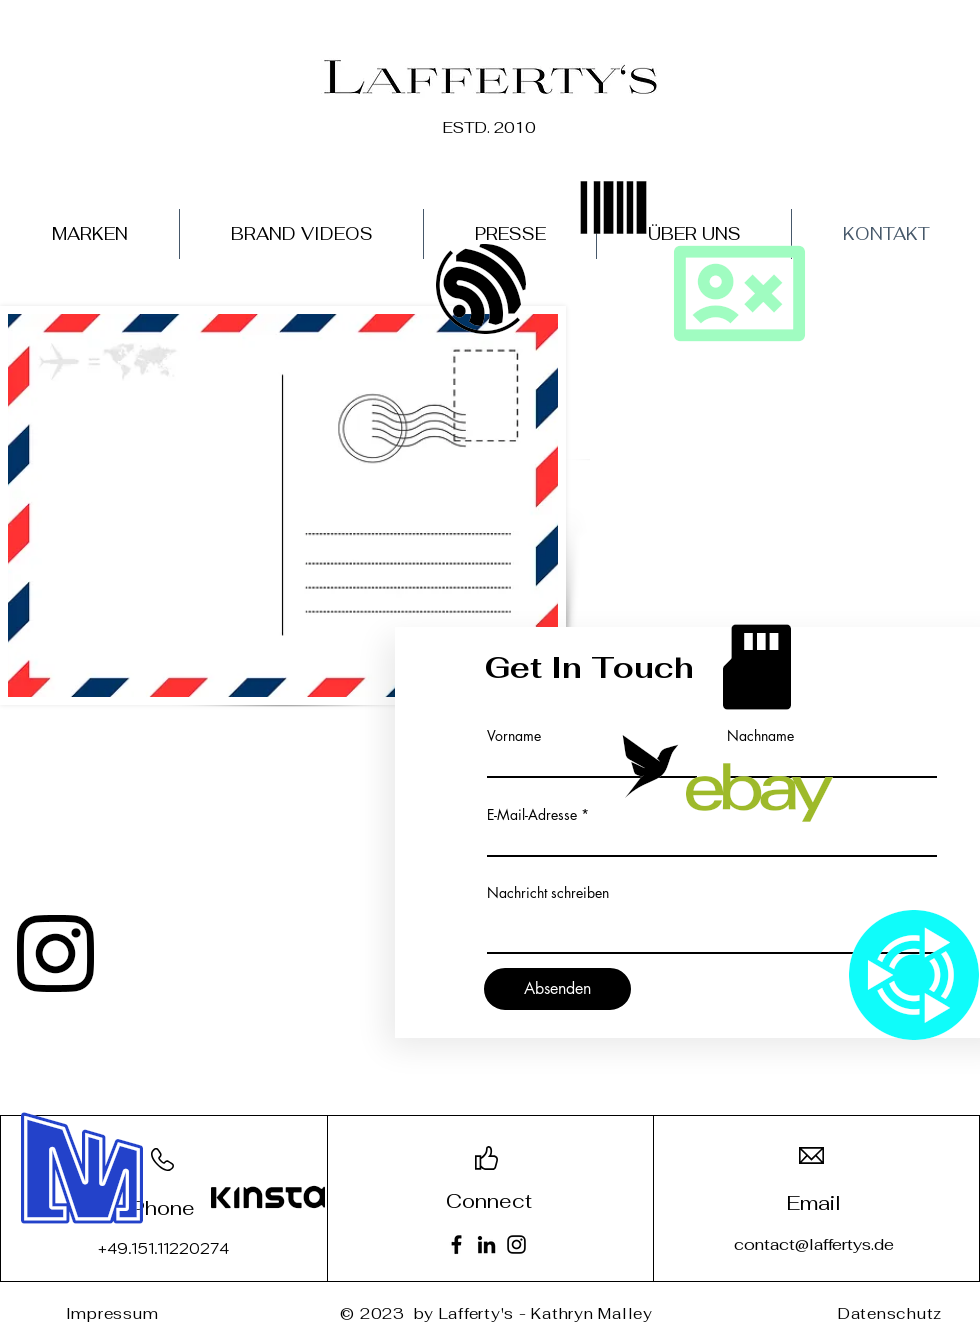 Image resolution: width=980 pixels, height=1338 pixels. Describe the element at coordinates (268, 1197) in the screenshot. I see `Kinsta web hosting service logo` at that location.